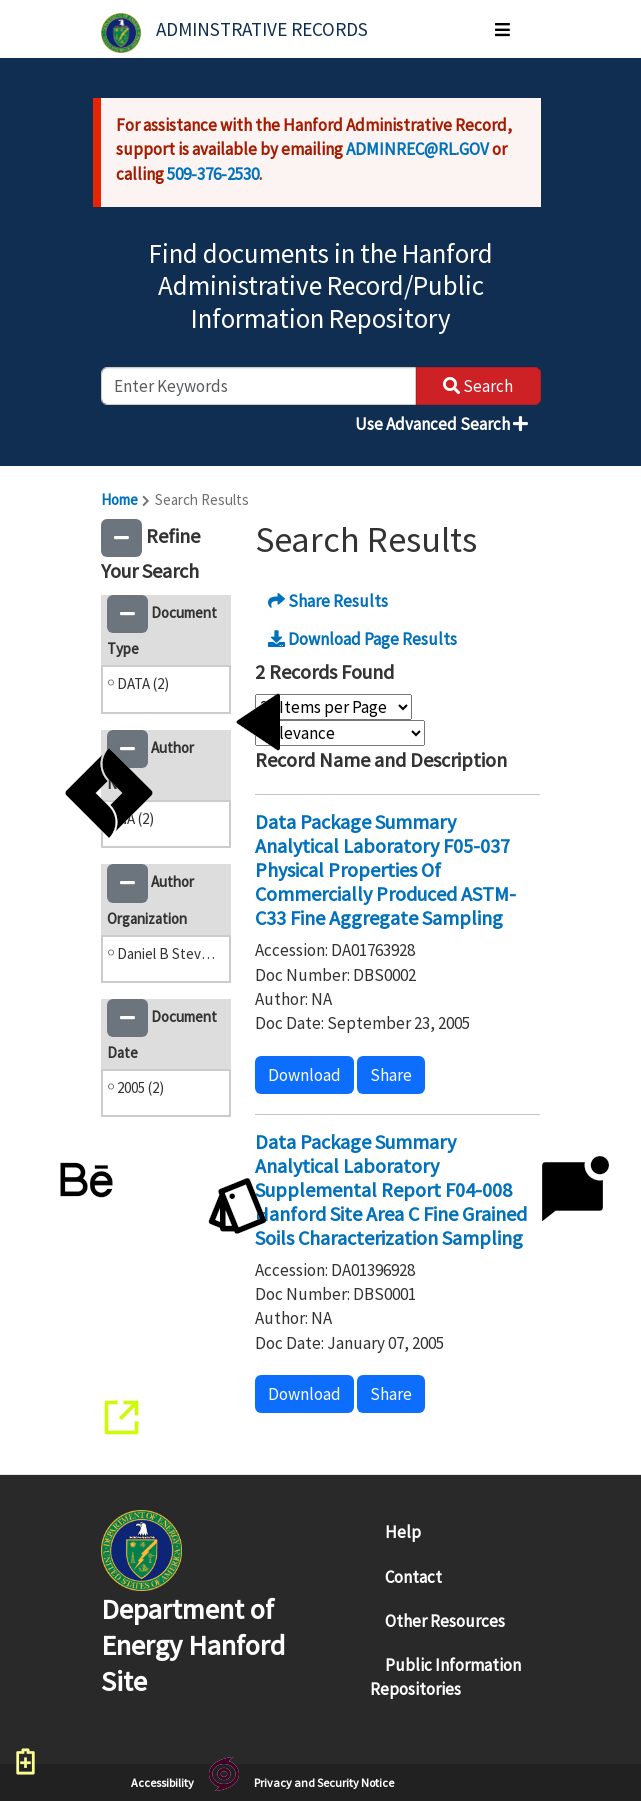  I want to click on open link in a new window or tab, so click(121, 1417).